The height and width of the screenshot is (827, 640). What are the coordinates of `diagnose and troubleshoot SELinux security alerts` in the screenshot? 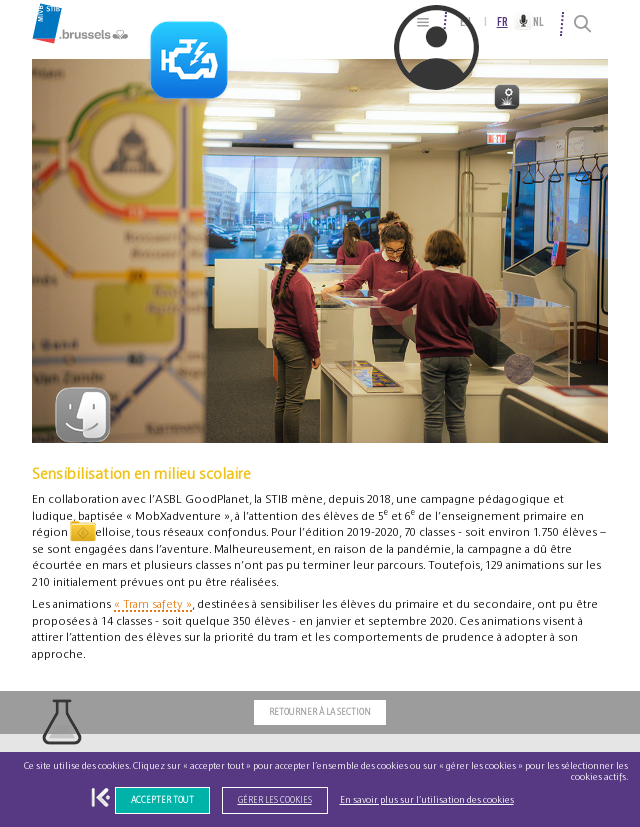 It's located at (189, 60).